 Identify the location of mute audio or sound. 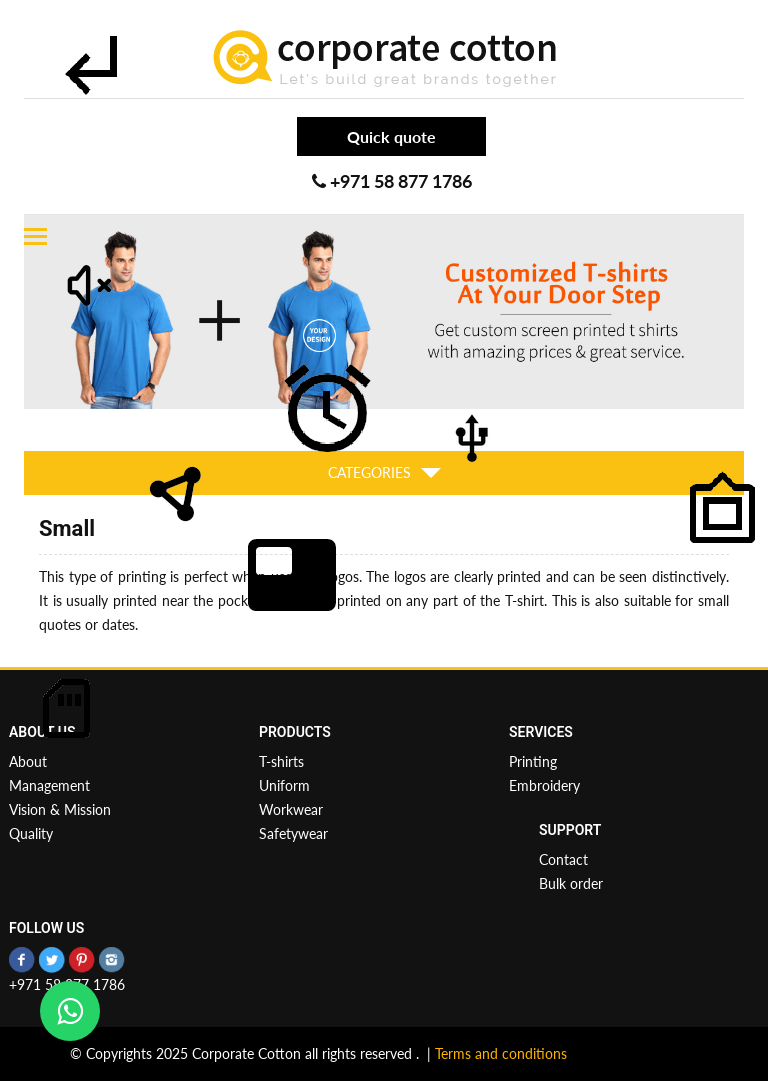
(90, 285).